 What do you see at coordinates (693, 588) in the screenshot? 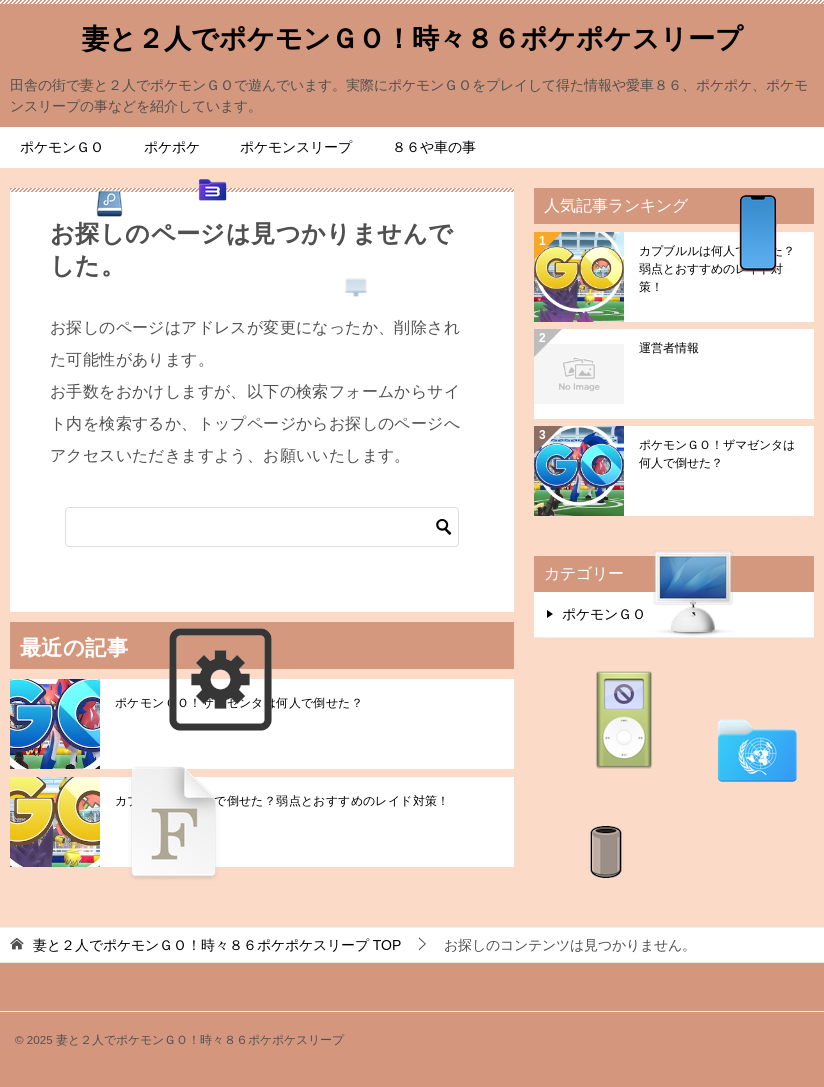
I see `indicates an iMac G4 device in system settings` at bounding box center [693, 588].